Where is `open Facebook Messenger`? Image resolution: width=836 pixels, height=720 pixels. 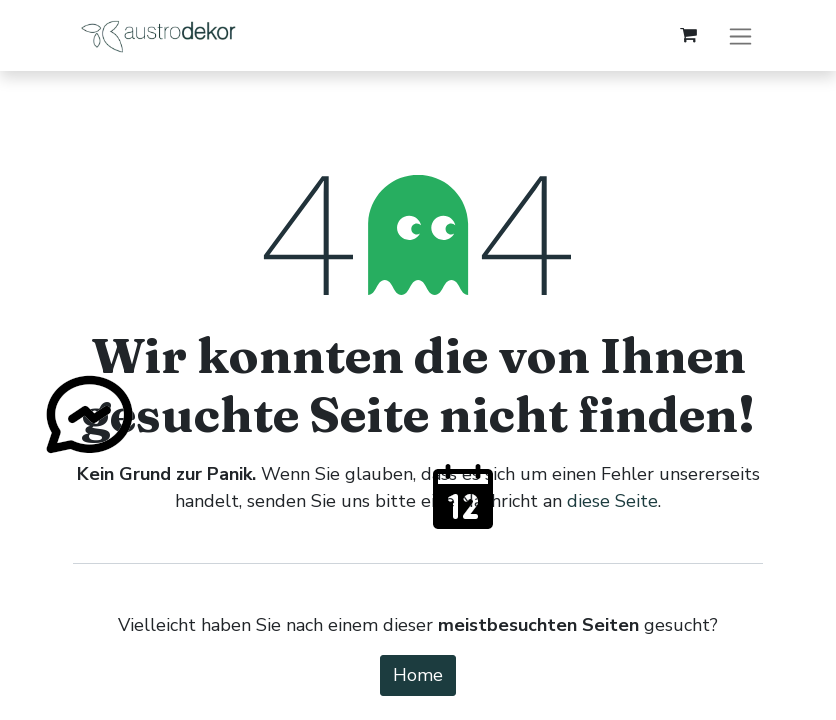
open Facebook Messenger is located at coordinates (89, 414).